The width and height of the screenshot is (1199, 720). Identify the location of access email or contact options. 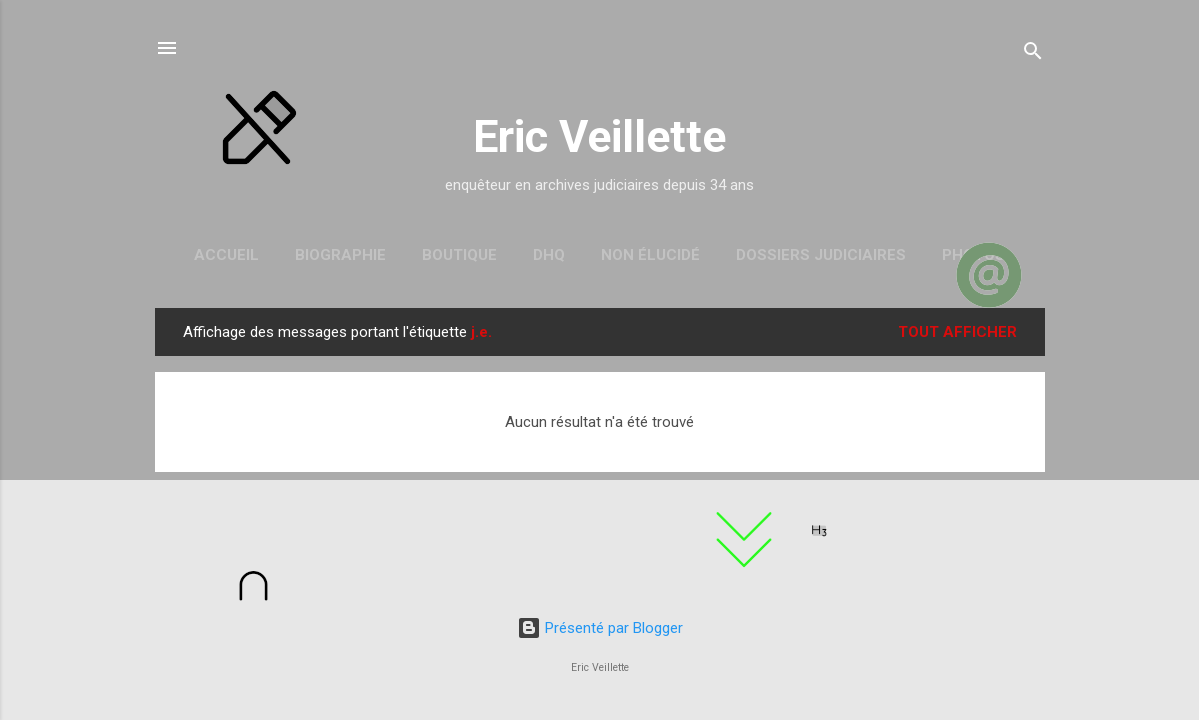
(989, 275).